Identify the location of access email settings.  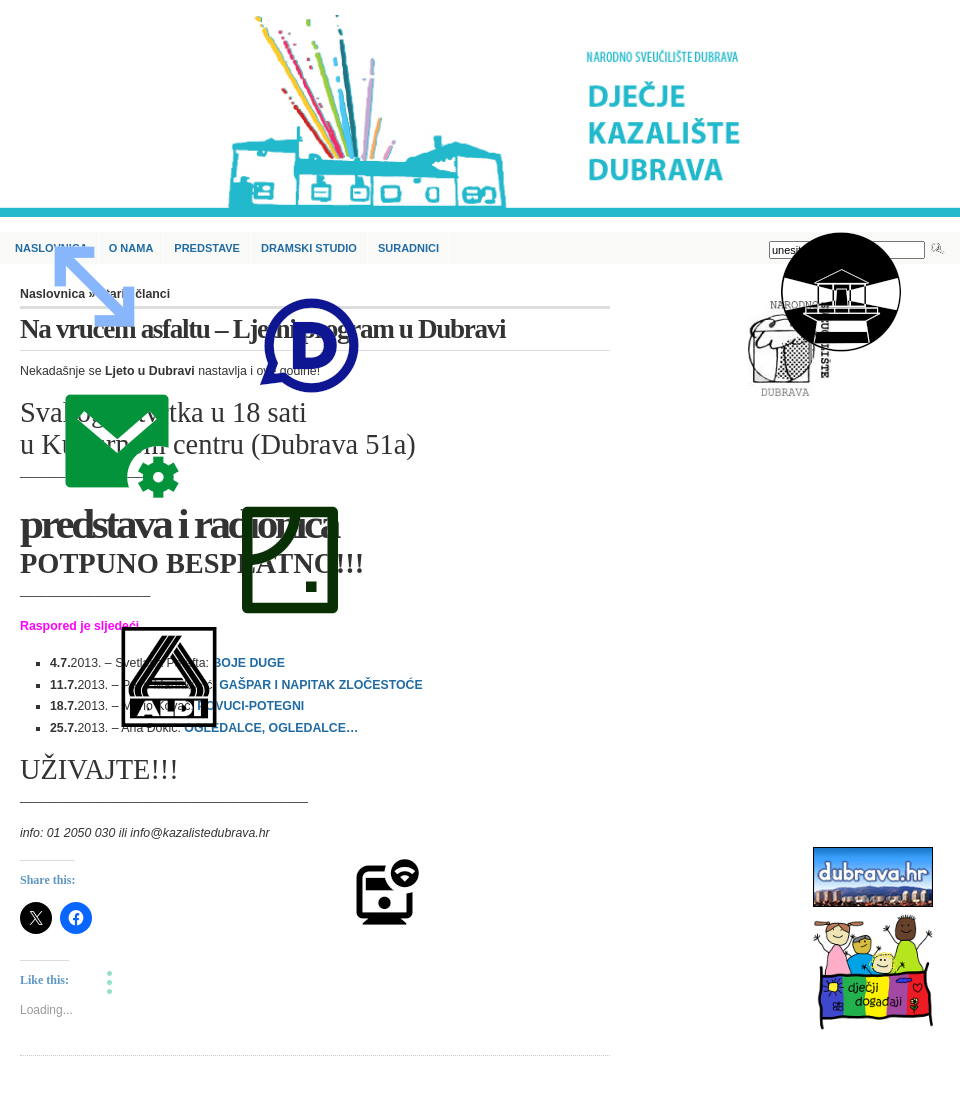
(117, 441).